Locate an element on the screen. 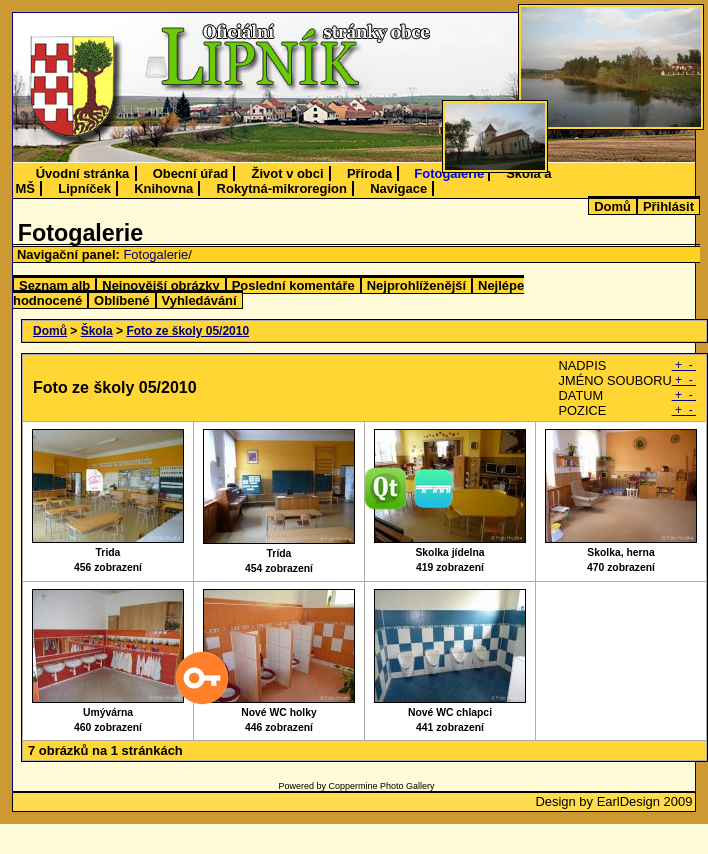  open qt linguist translation tool is located at coordinates (385, 488).